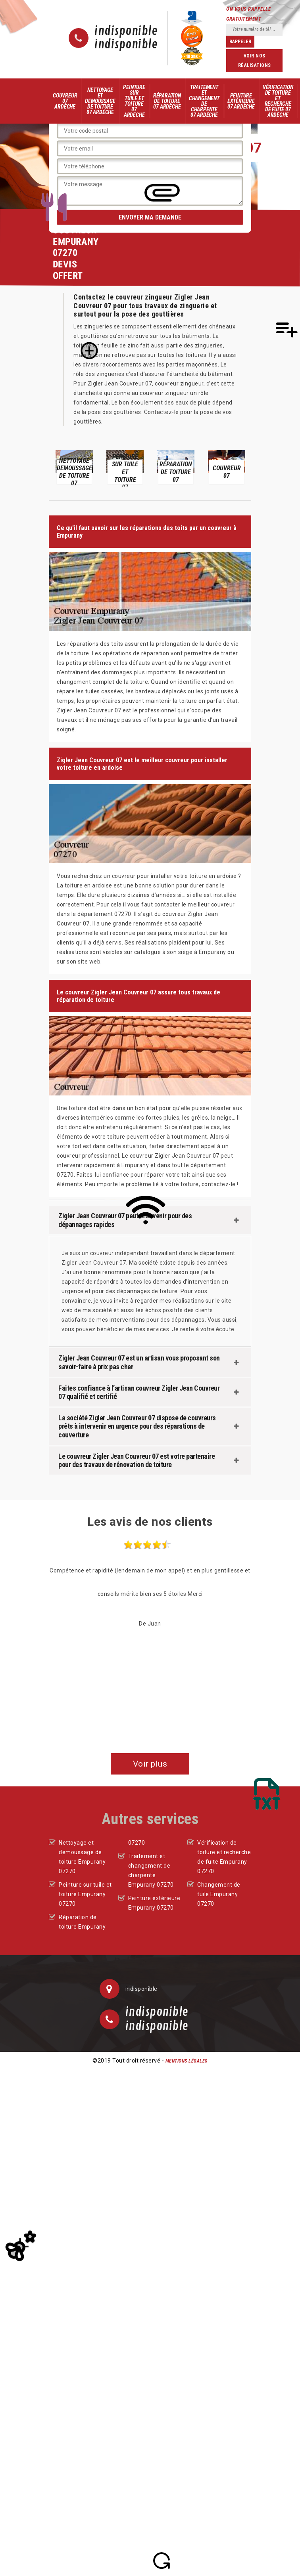  I want to click on text file type indicator, so click(267, 1794).